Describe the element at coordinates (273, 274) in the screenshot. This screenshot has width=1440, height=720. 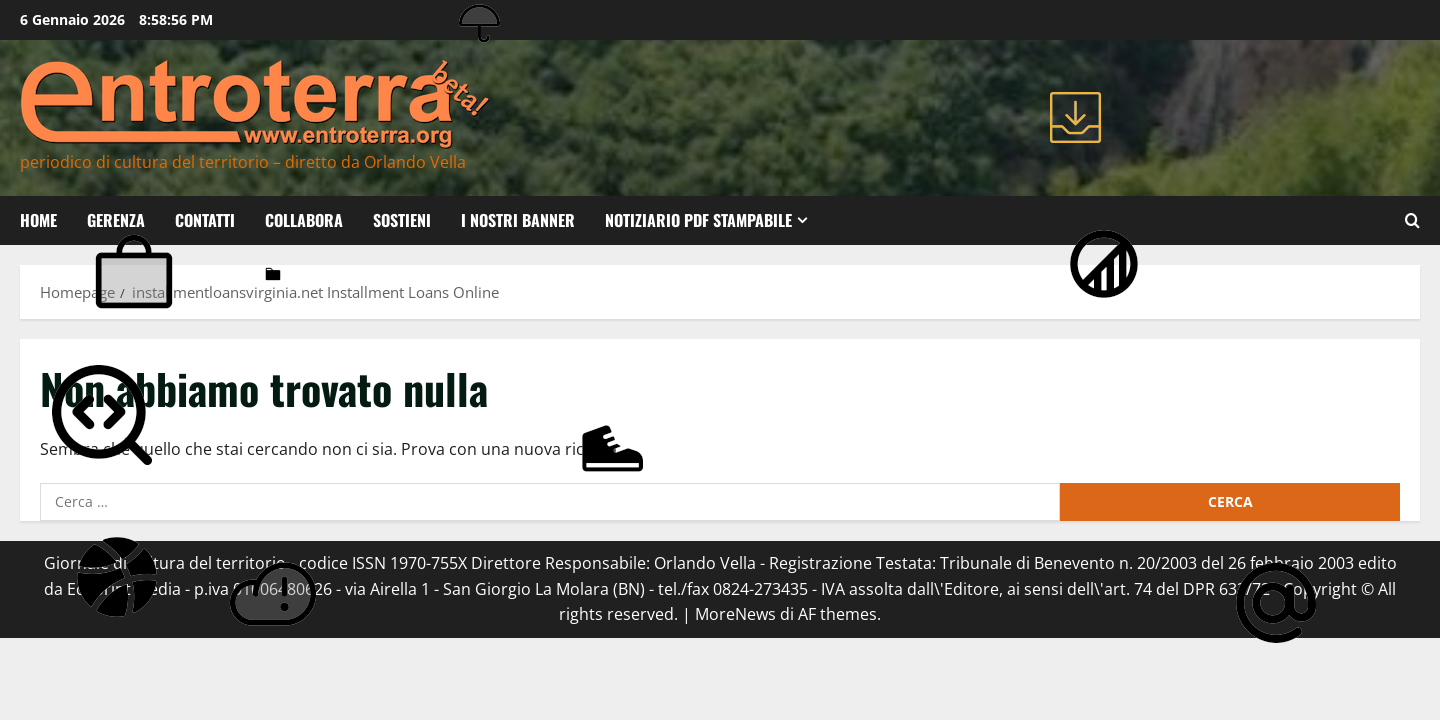
I see `open file folder` at that location.